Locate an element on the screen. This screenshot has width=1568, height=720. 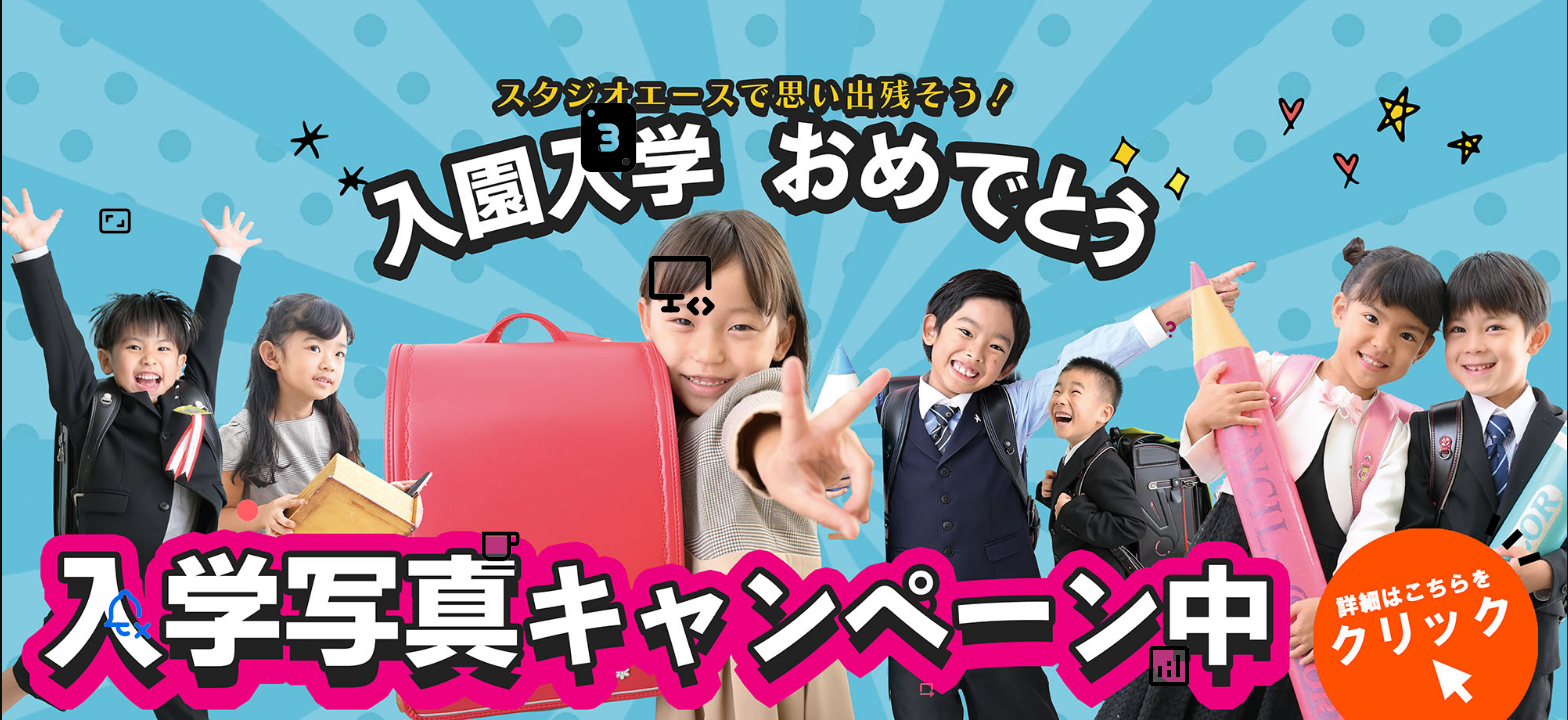
access desktop development environment is located at coordinates (680, 284).